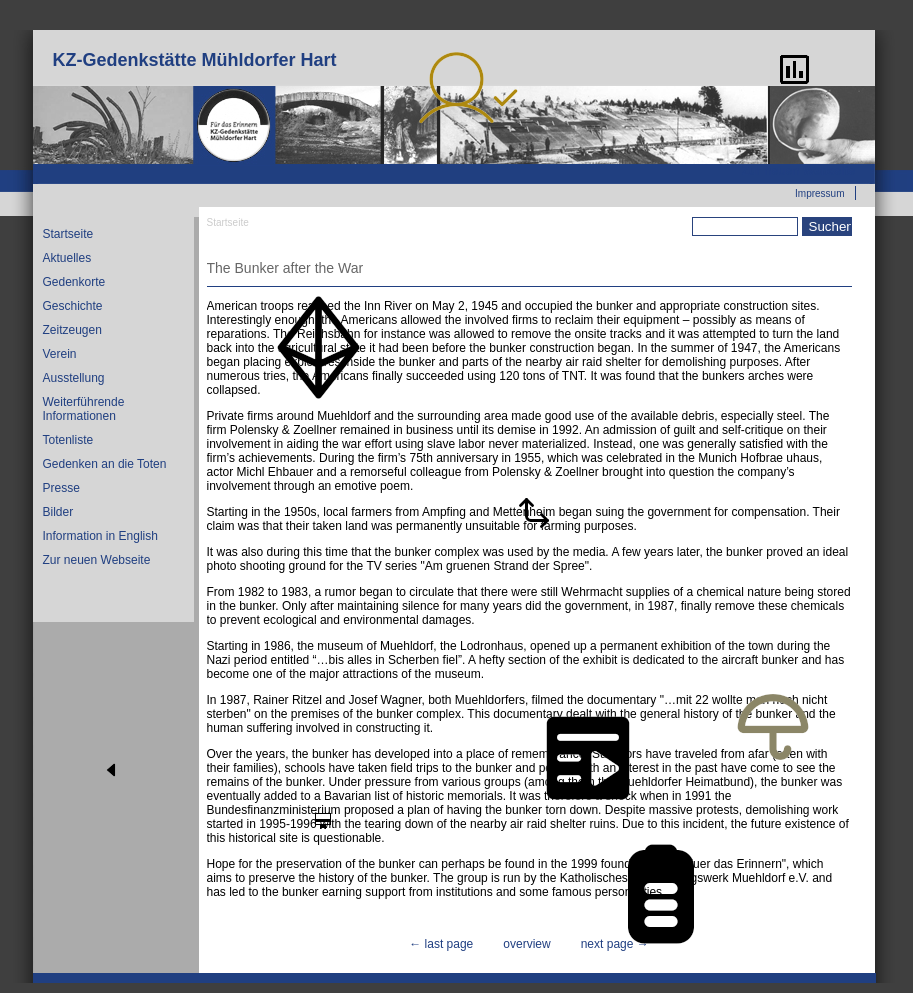 Image resolution: width=913 pixels, height=993 pixels. Describe the element at coordinates (465, 91) in the screenshot. I see `user verified or confirmed` at that location.